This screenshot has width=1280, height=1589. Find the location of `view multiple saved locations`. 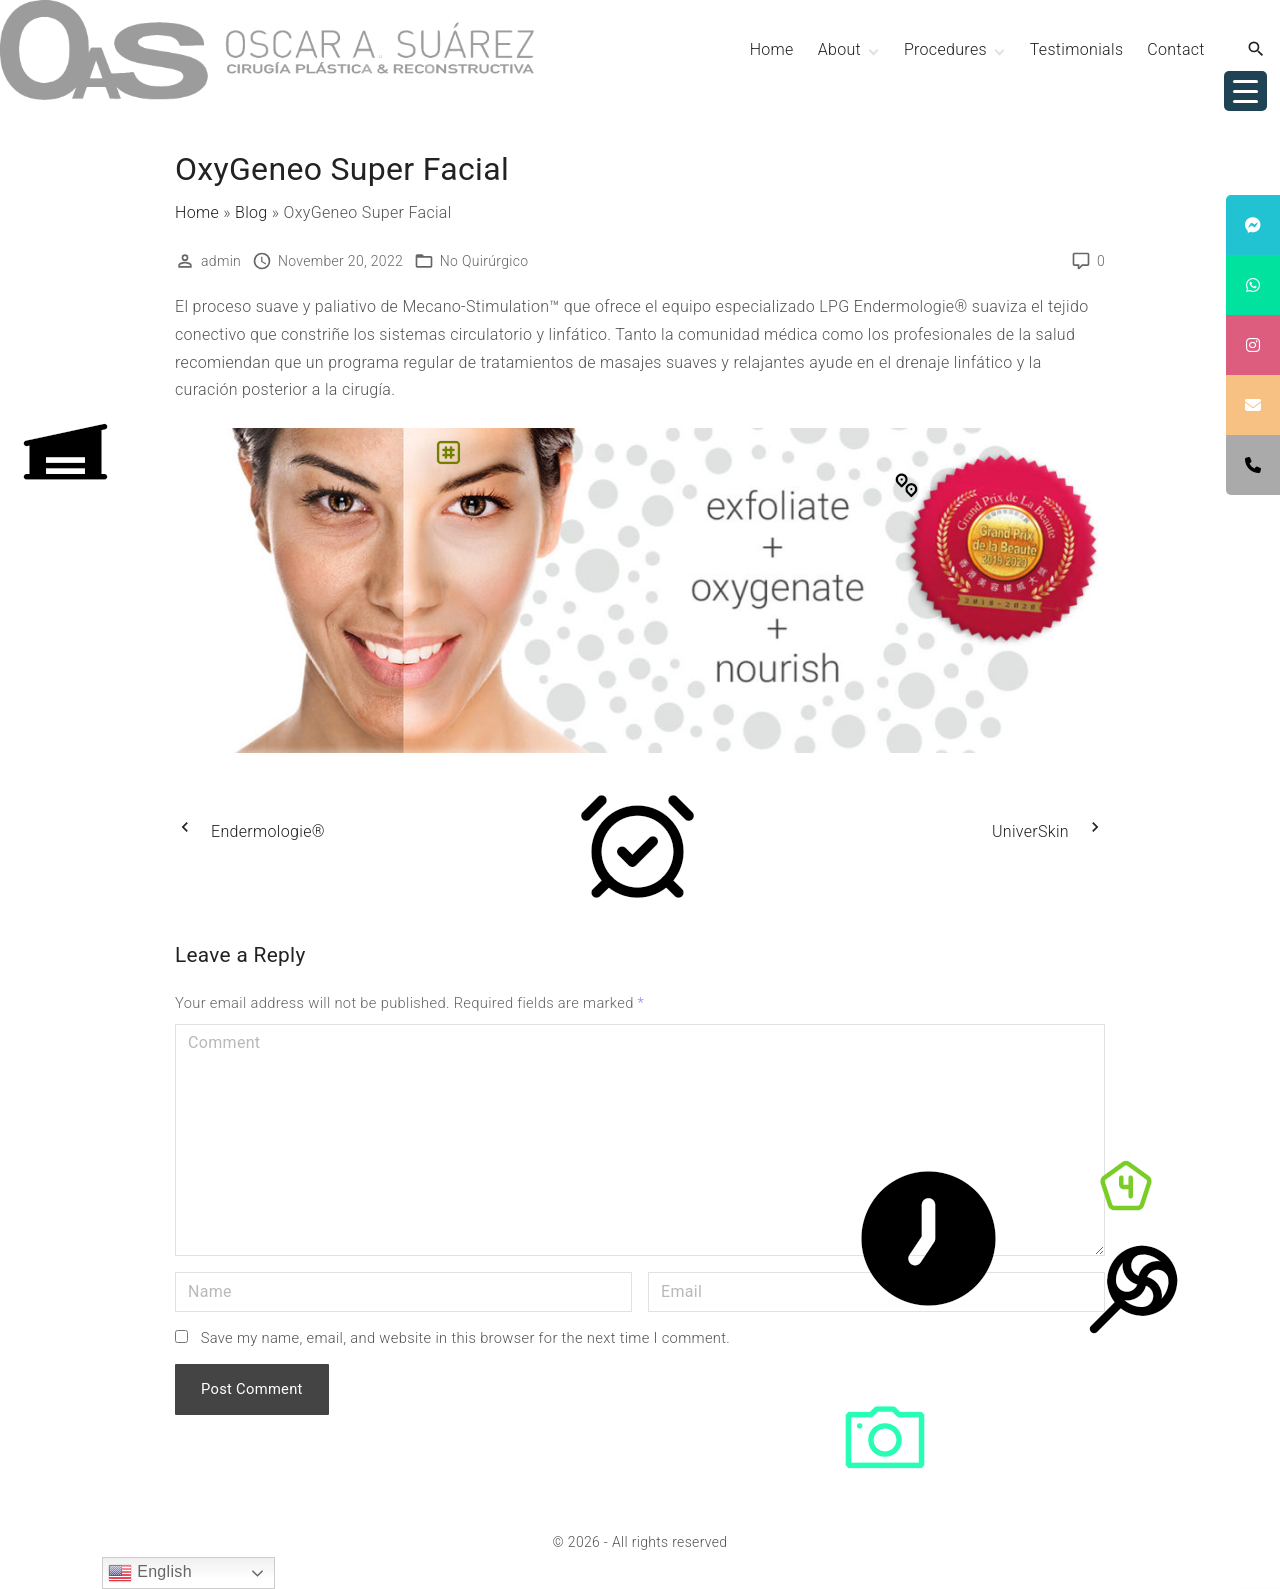

view multiple saved locations is located at coordinates (906, 485).